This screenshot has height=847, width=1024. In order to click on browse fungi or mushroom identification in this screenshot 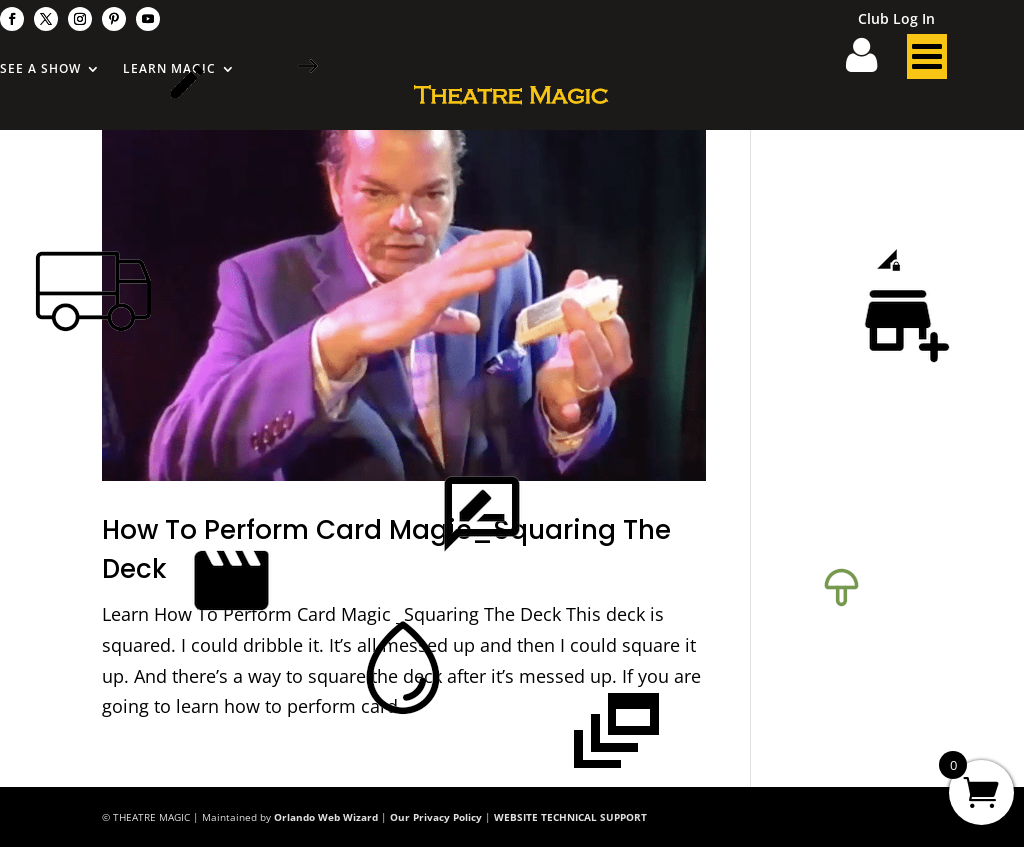, I will do `click(841, 587)`.